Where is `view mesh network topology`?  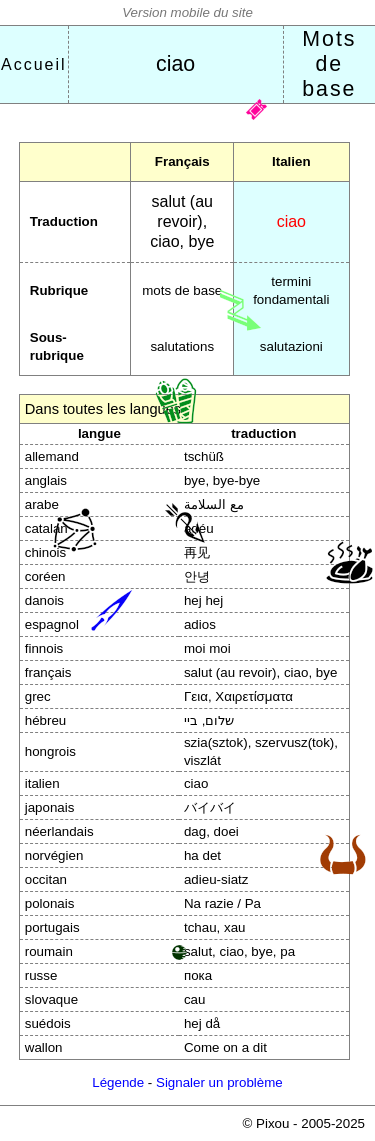
view mesh network topology is located at coordinates (75, 530).